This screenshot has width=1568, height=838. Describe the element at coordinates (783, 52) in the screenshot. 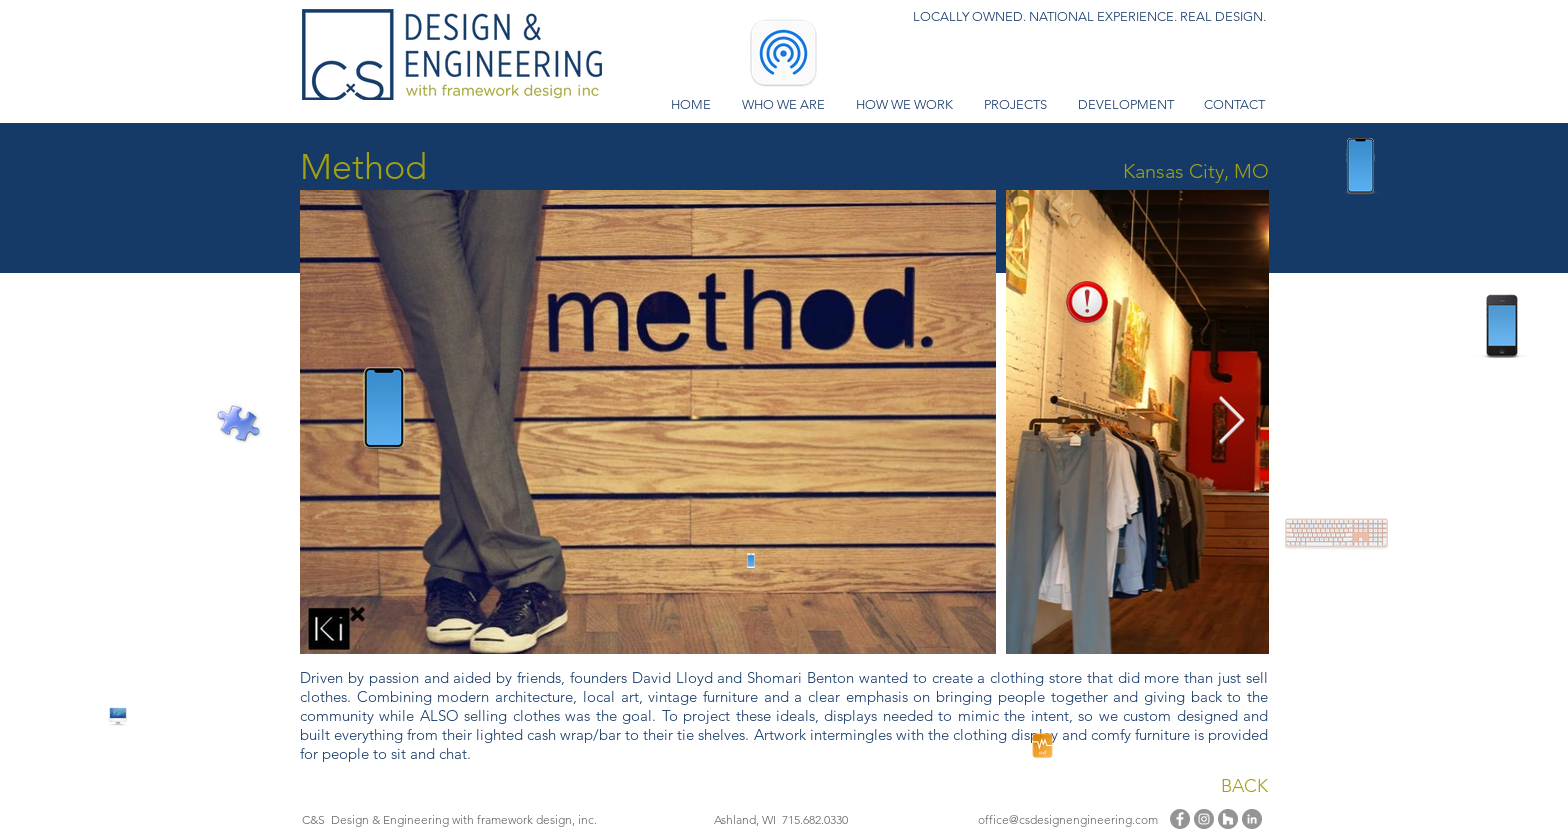

I see `share files wirelessly with nearby Apple devices` at that location.